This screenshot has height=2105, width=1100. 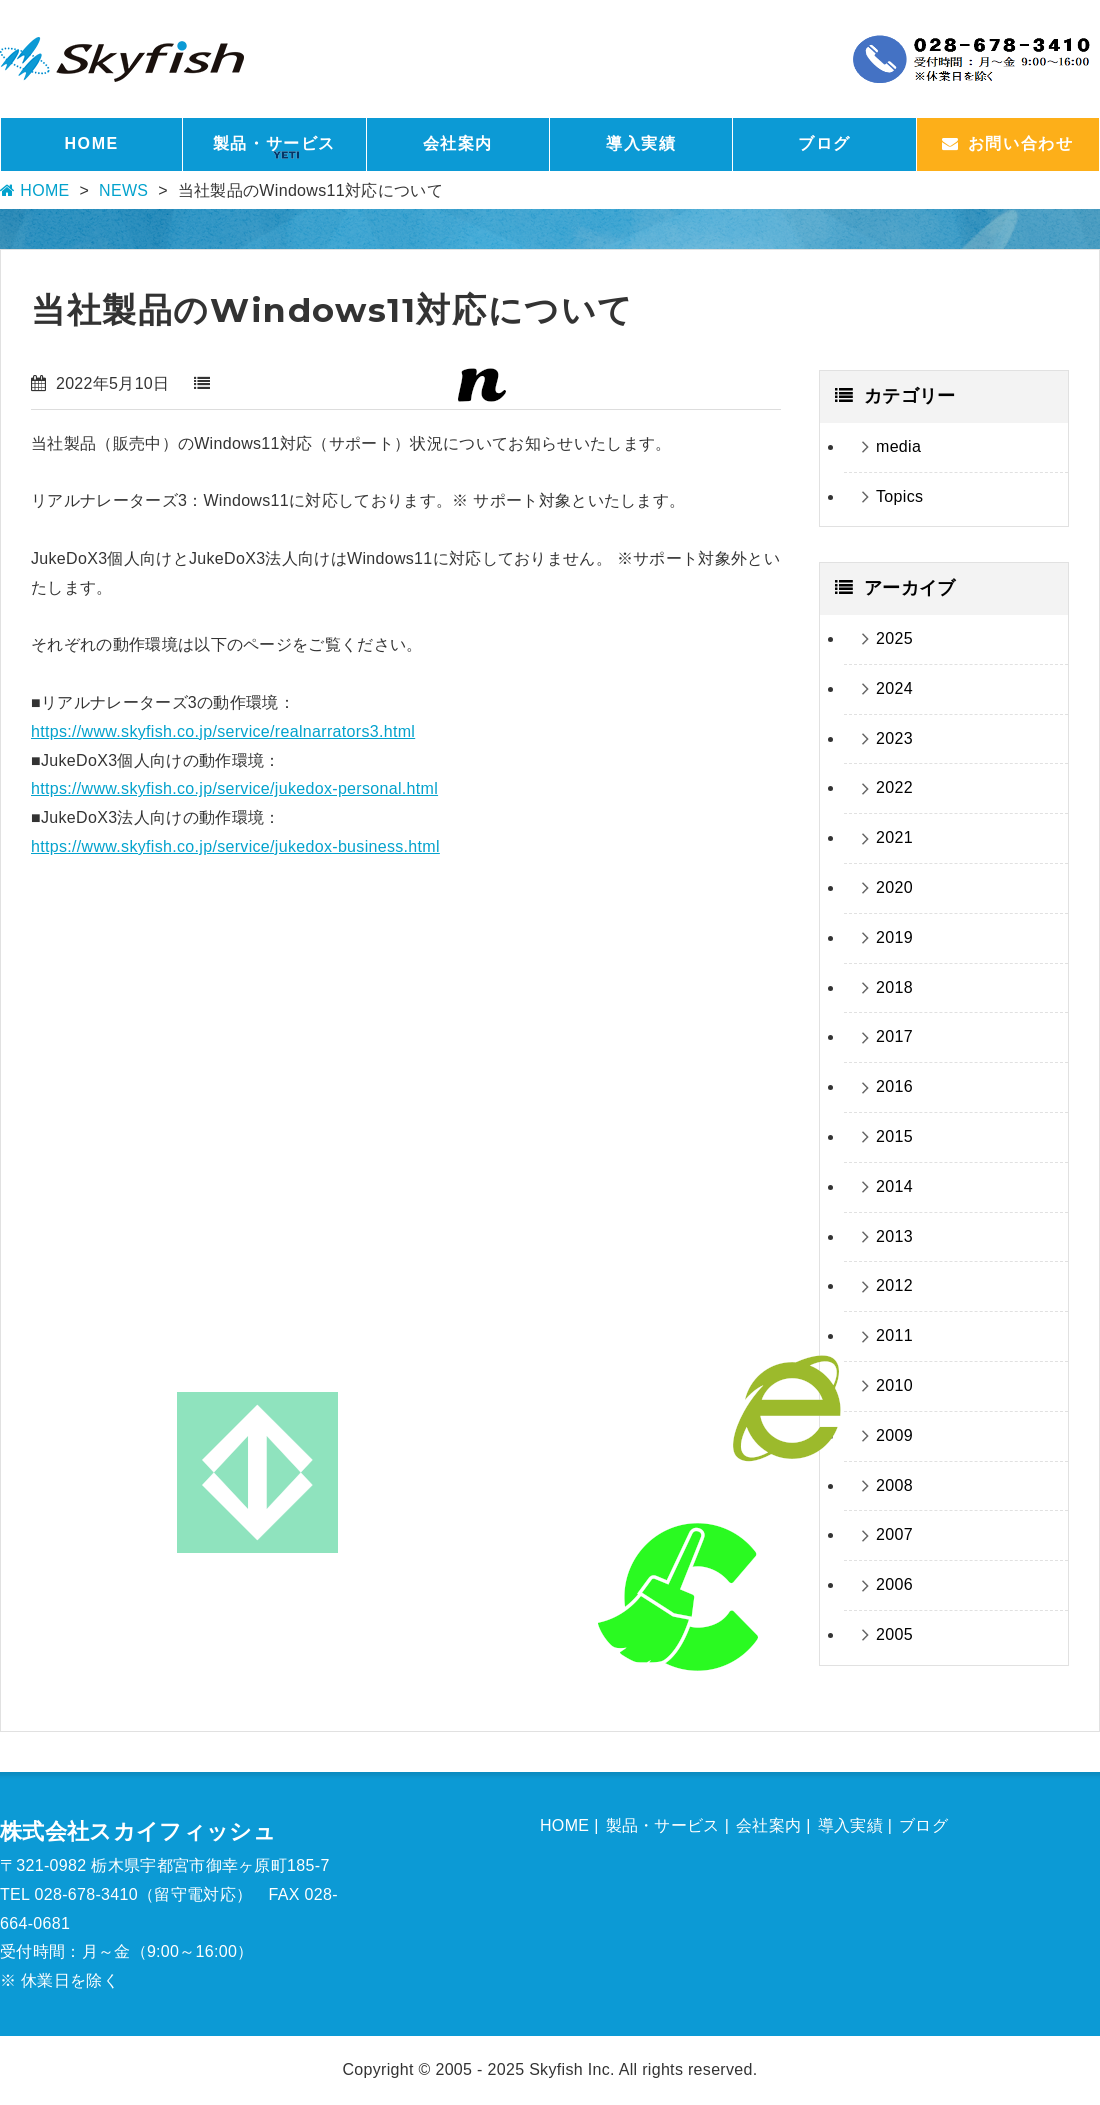 What do you see at coordinates (678, 1597) in the screenshot?
I see `open CCleaner application` at bounding box center [678, 1597].